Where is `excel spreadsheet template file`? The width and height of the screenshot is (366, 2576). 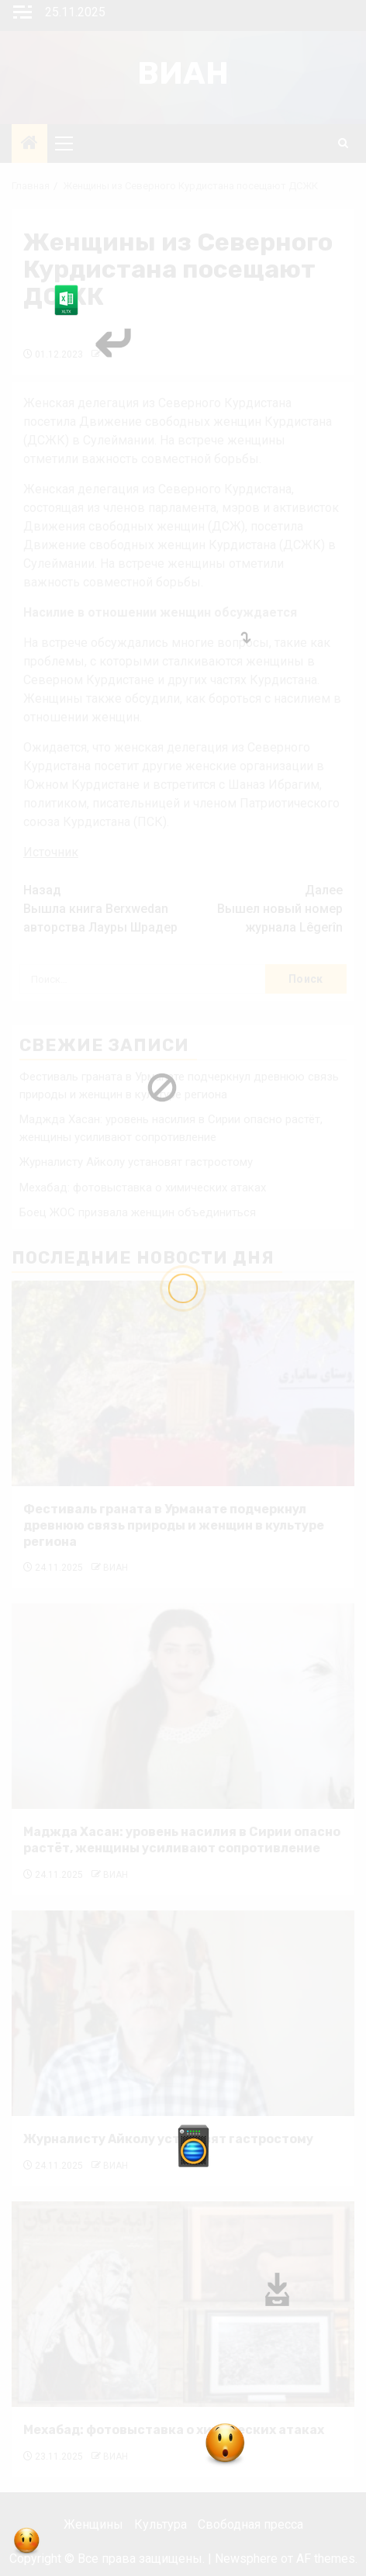 excel spreadsheet template file is located at coordinates (66, 300).